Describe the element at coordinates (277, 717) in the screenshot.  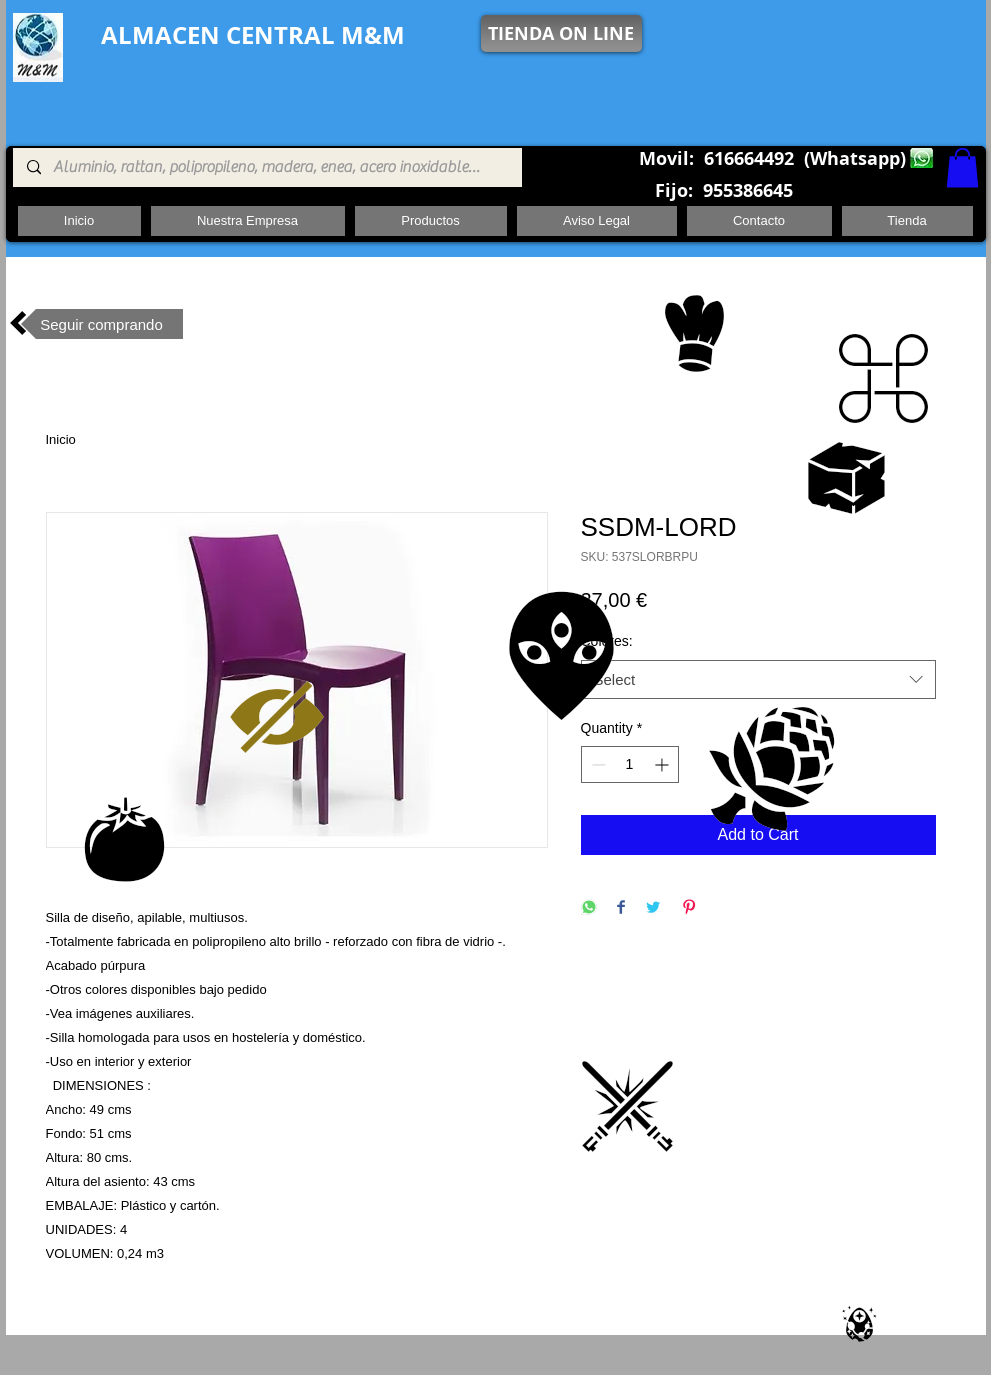
I see `hide content or toggle visibility off` at that location.